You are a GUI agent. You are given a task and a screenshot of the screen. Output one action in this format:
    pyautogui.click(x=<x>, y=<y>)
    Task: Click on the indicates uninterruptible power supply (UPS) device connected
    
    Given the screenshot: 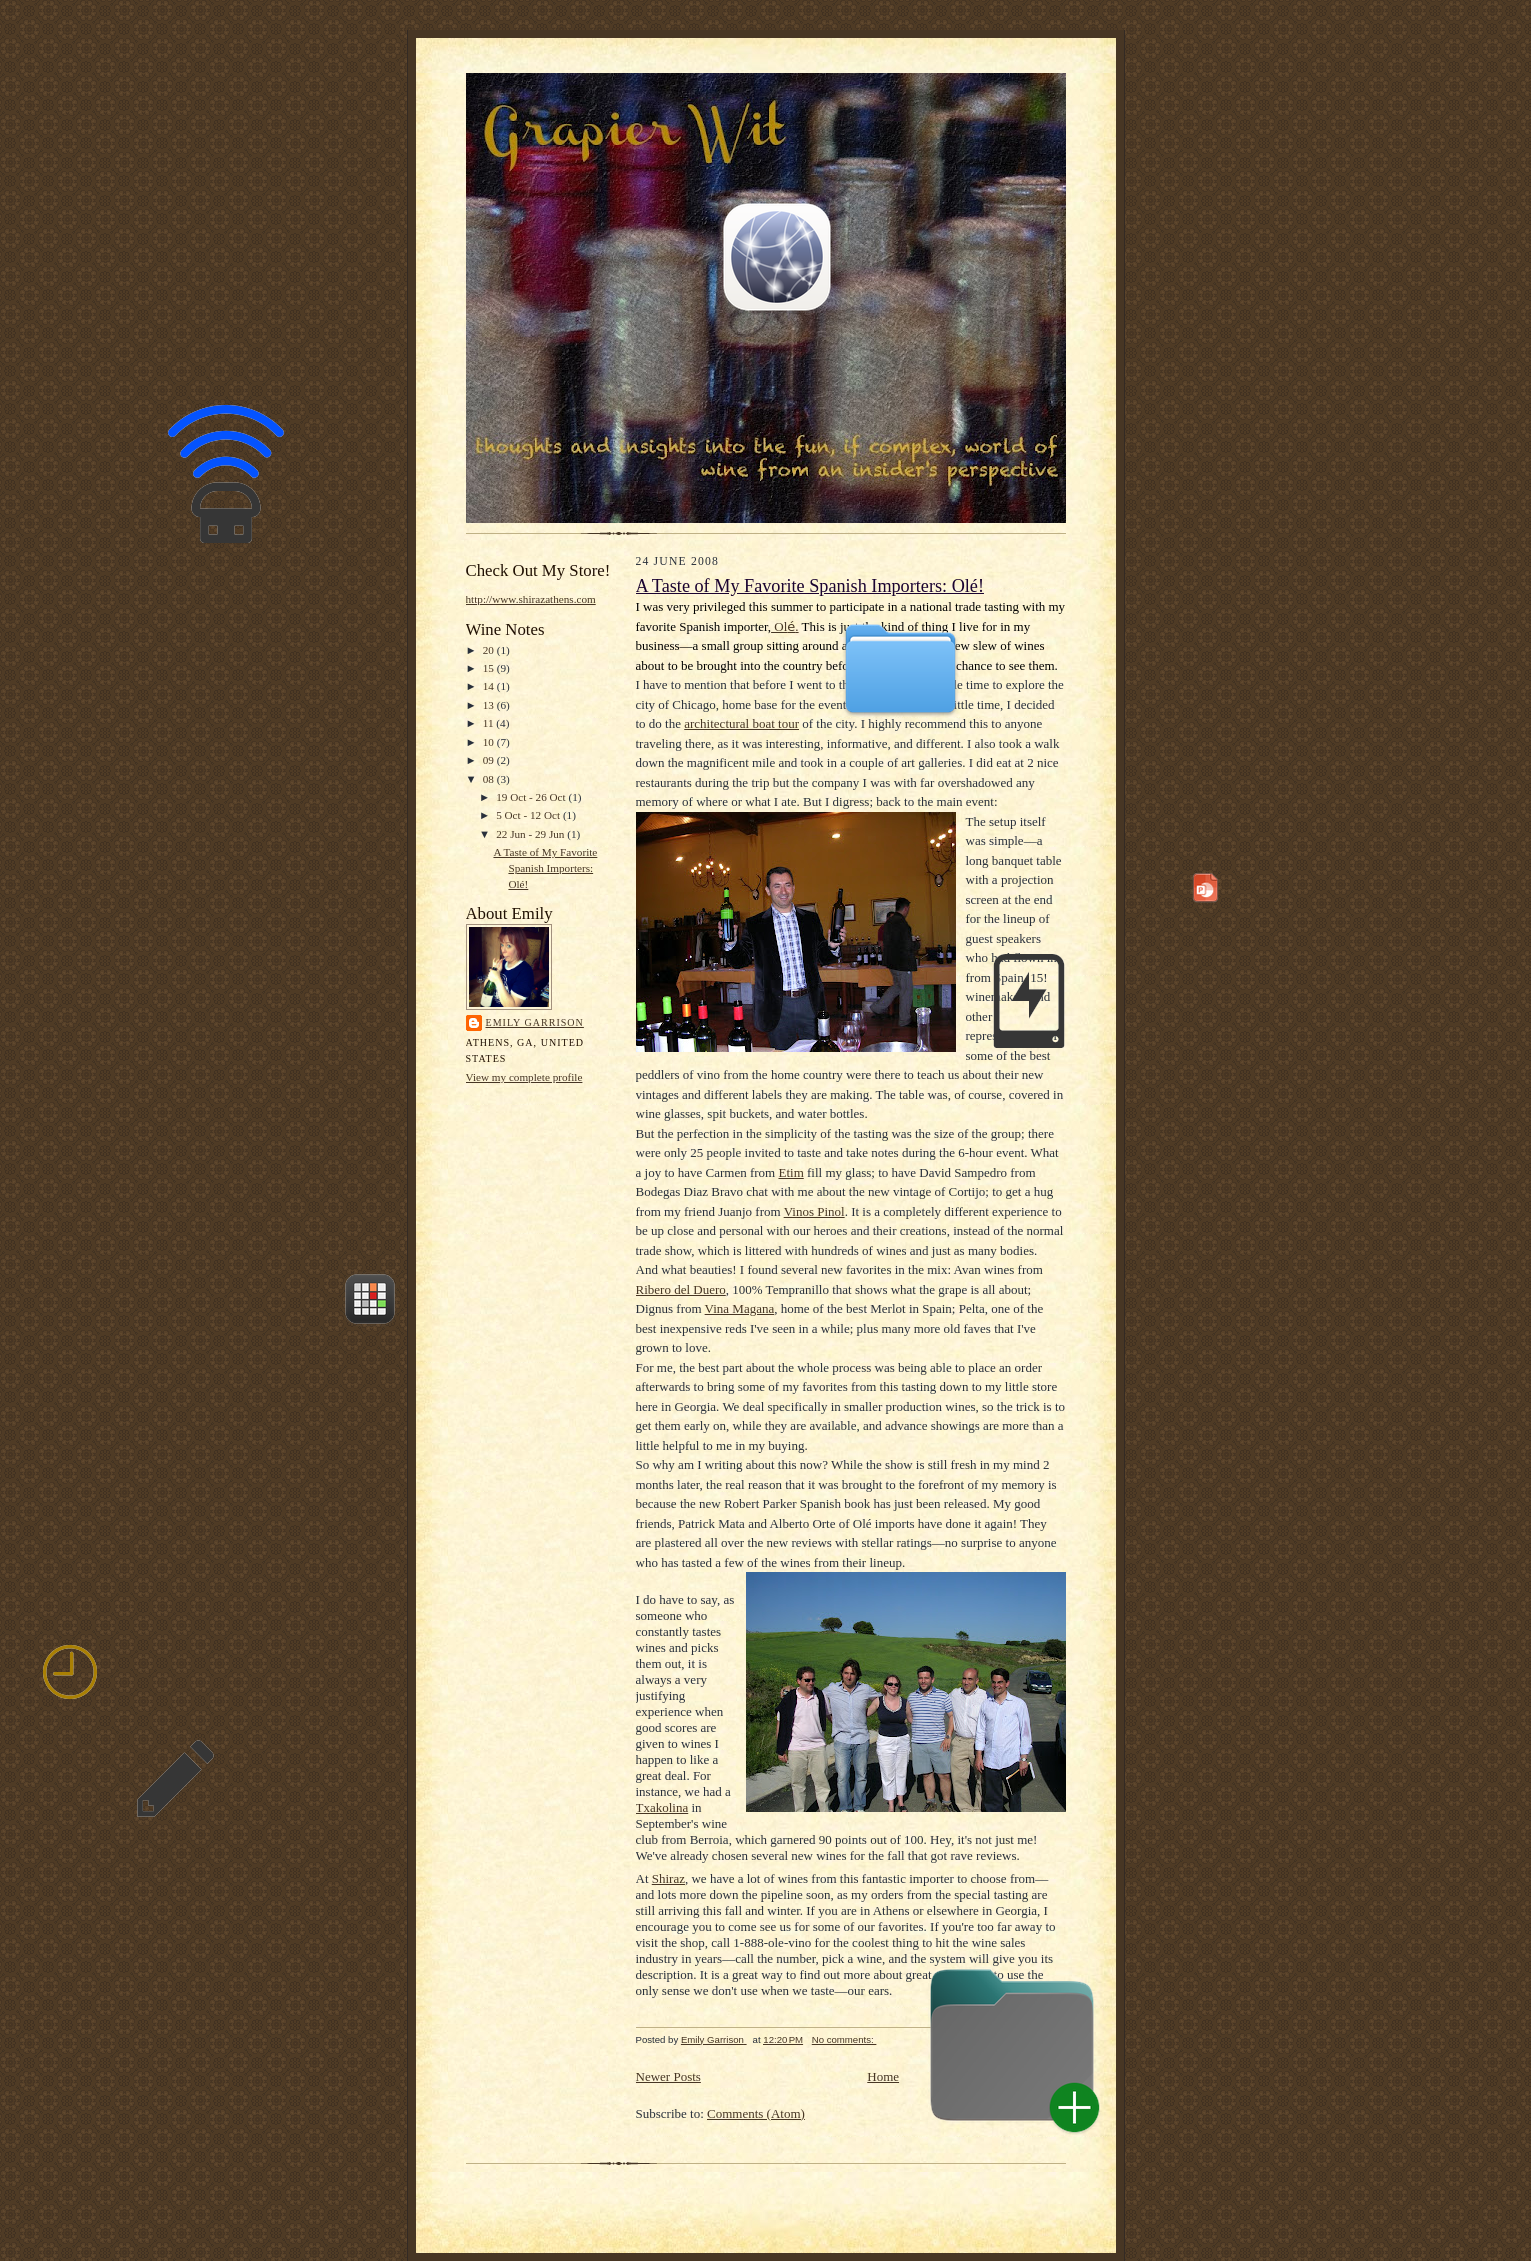 What is the action you would take?
    pyautogui.click(x=1029, y=1001)
    